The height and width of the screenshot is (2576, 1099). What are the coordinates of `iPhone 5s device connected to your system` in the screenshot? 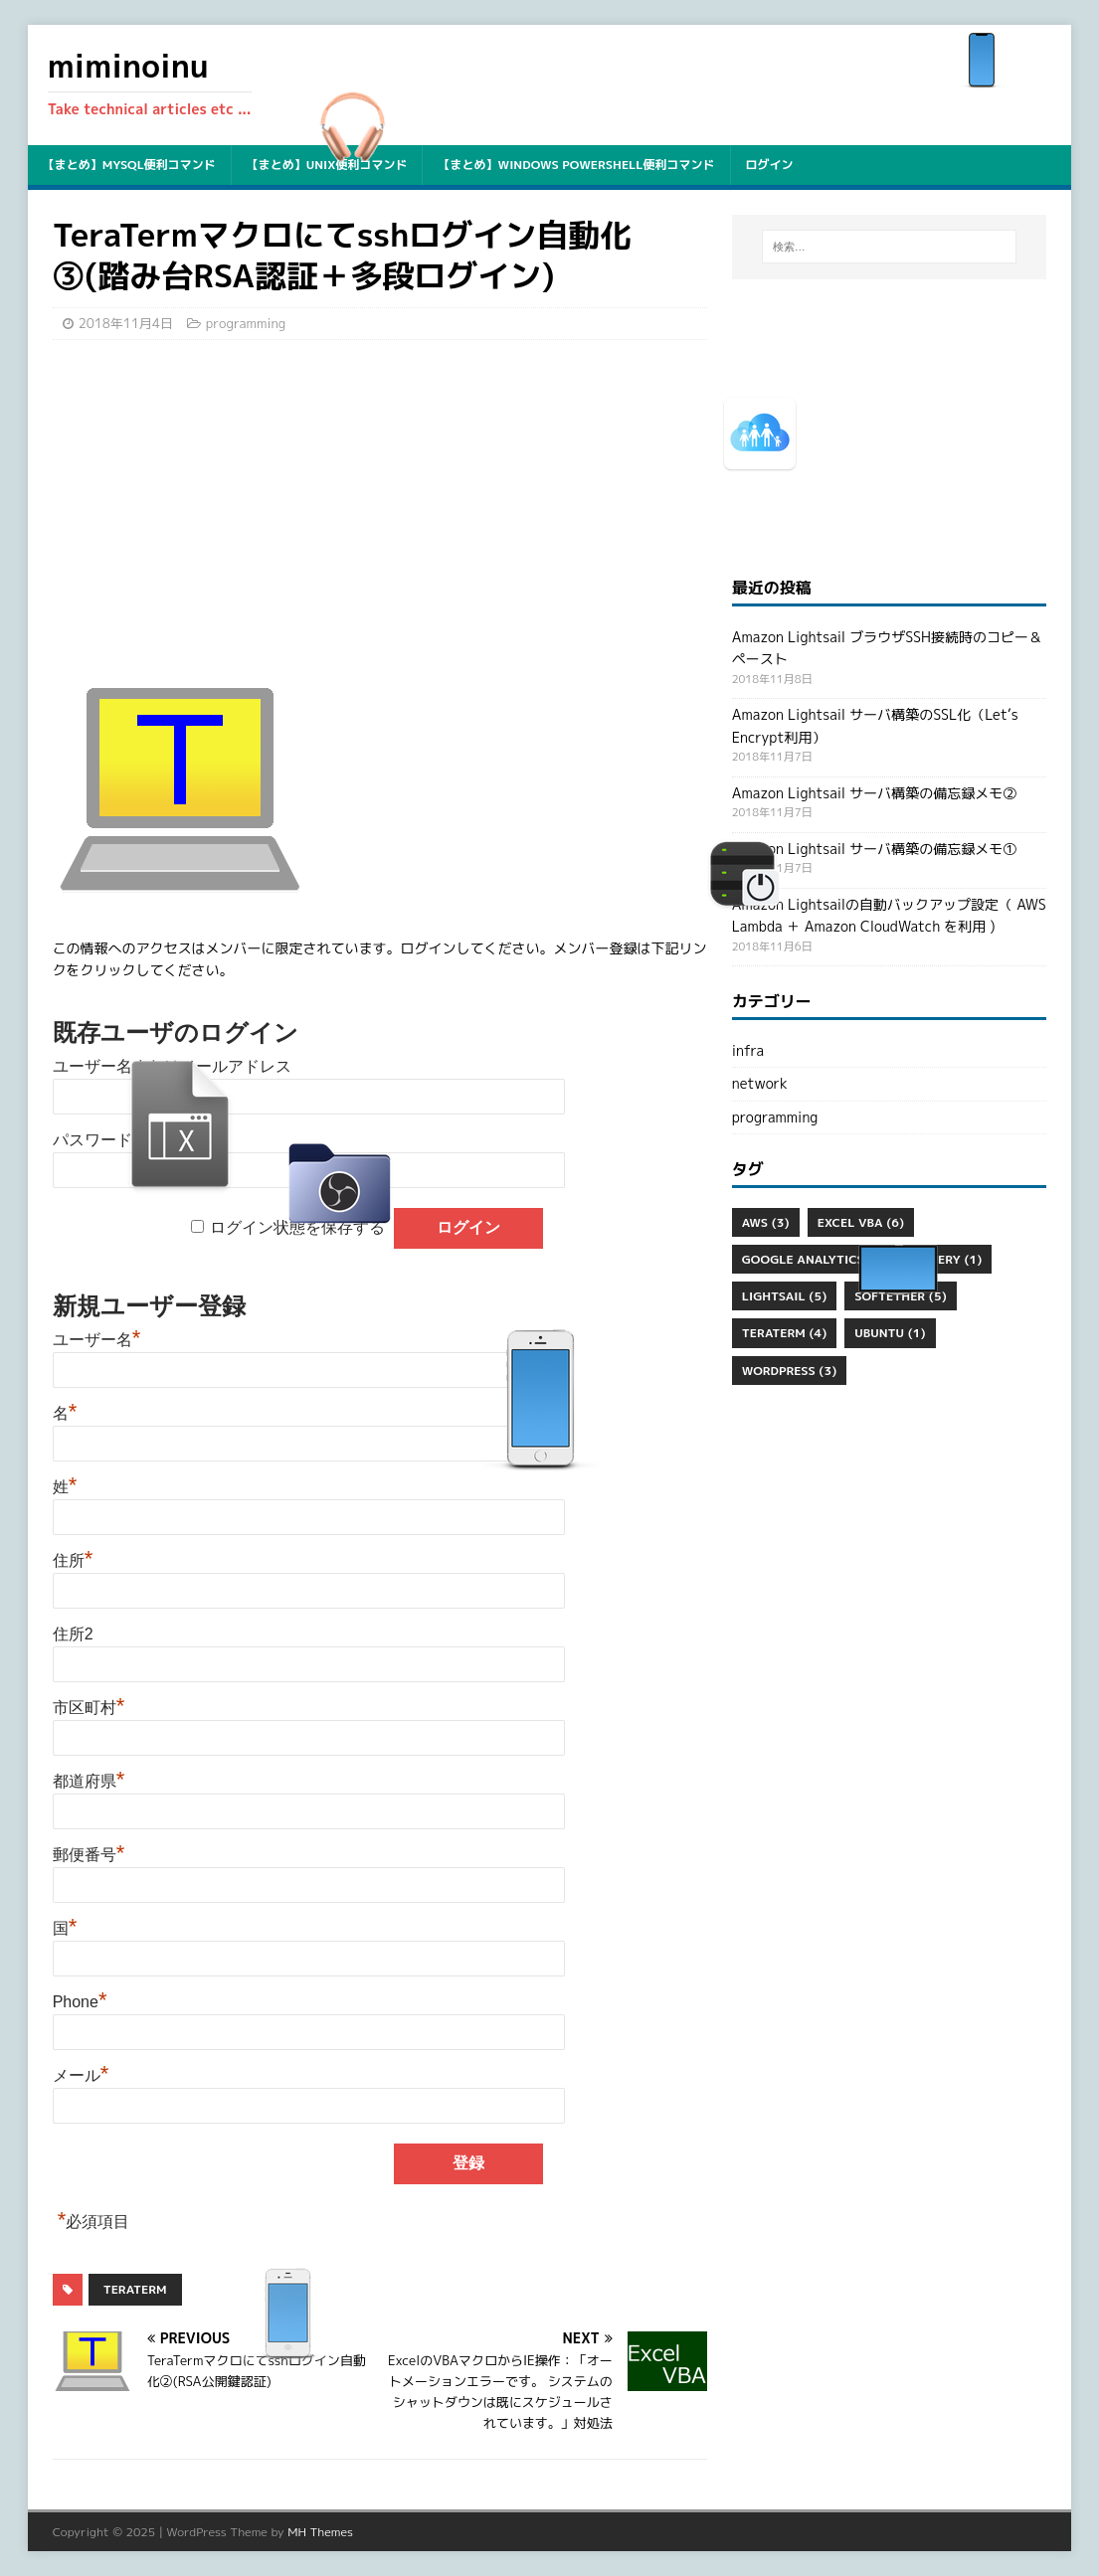 It's located at (540, 1400).